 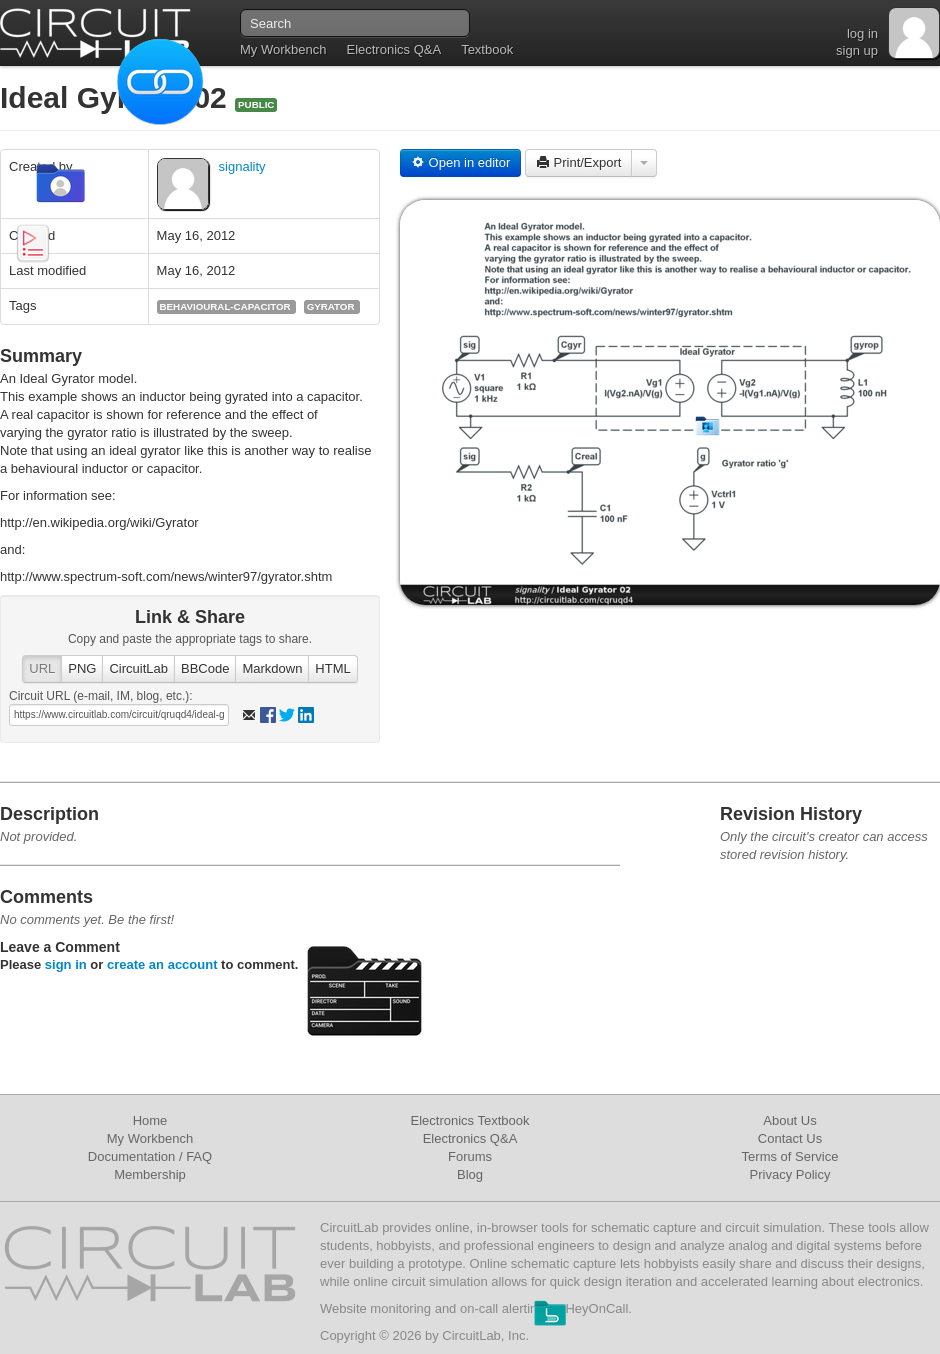 What do you see at coordinates (550, 1314) in the screenshot?
I see `open taaghche app files folder` at bounding box center [550, 1314].